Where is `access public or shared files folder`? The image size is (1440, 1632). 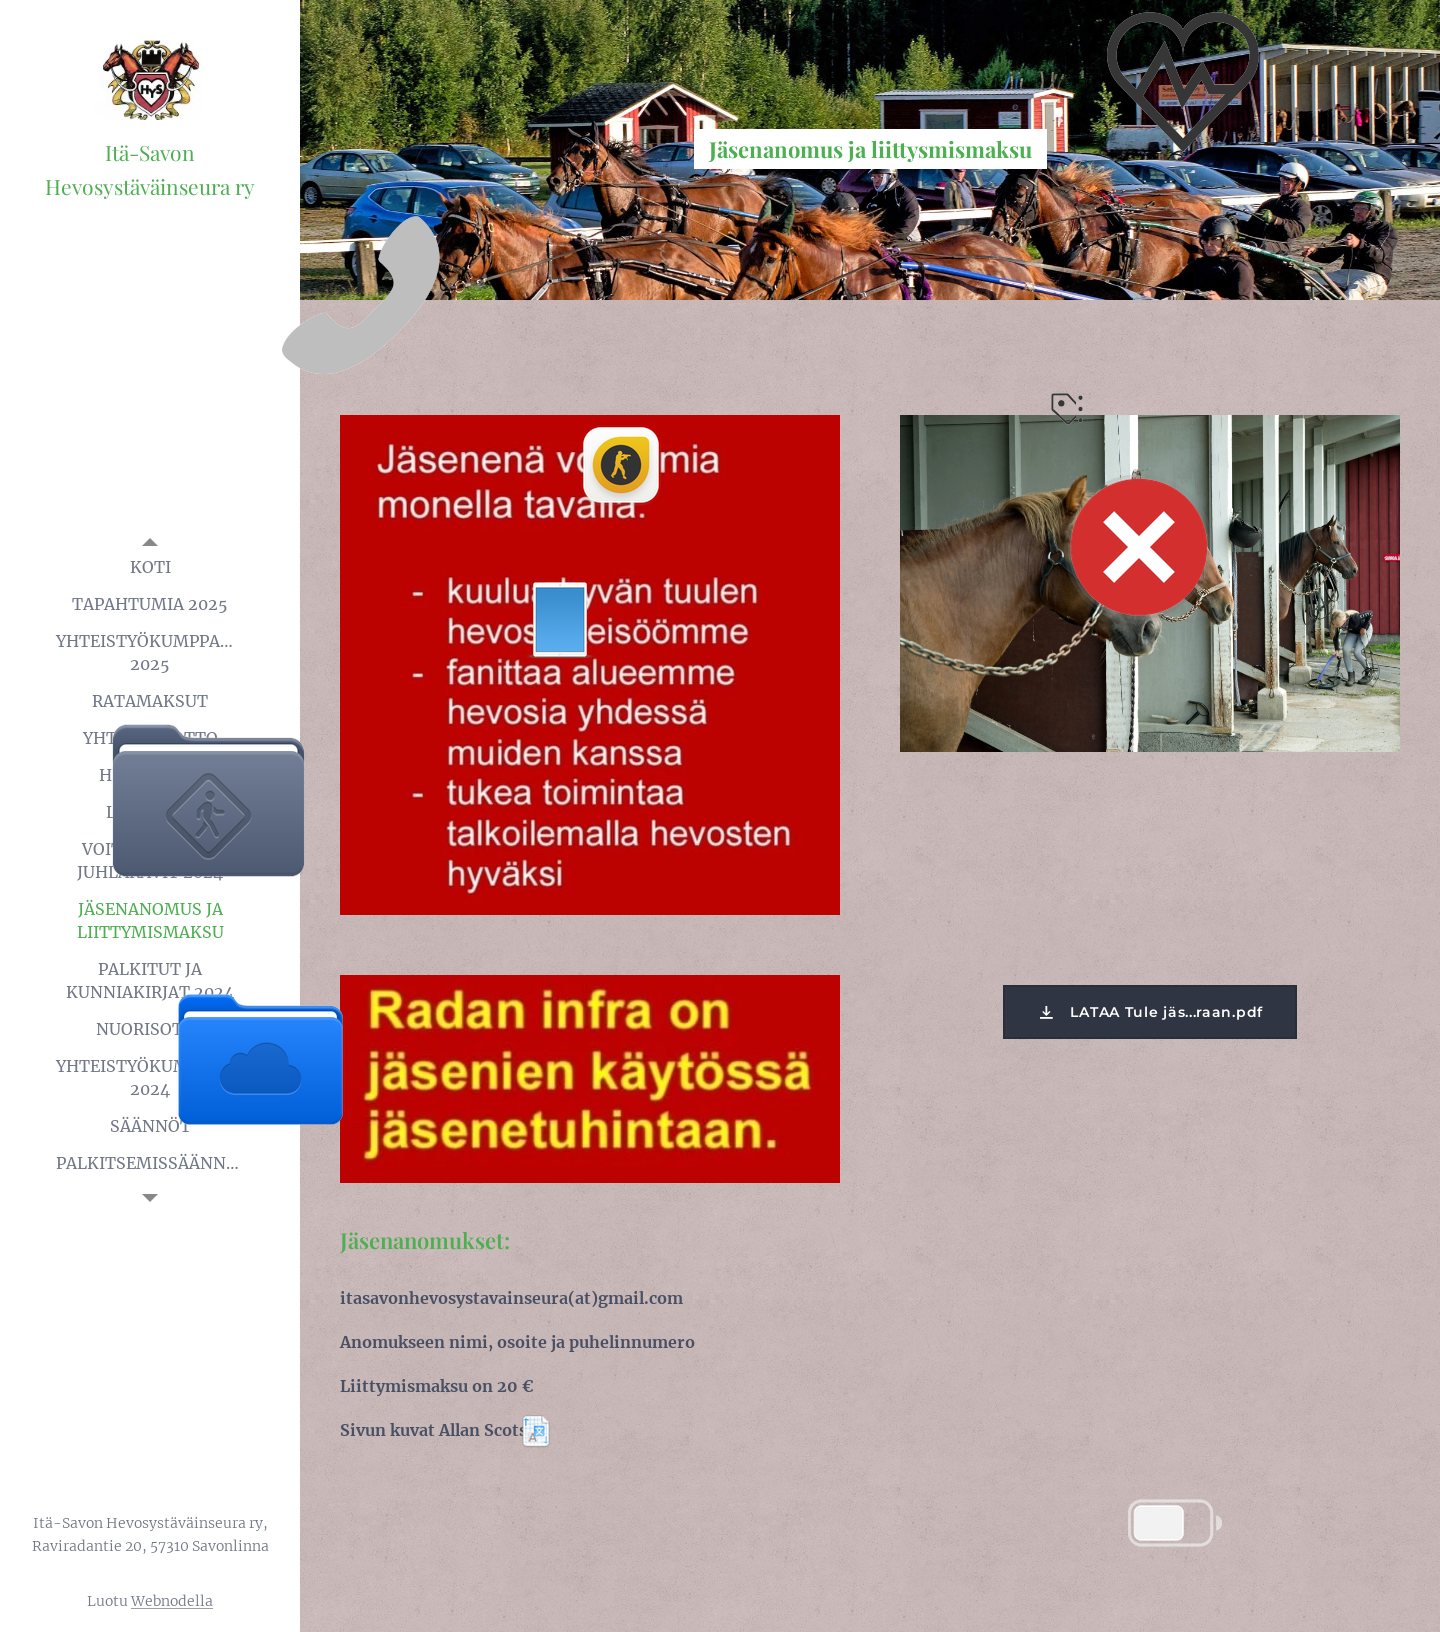 access public or shared files folder is located at coordinates (208, 800).